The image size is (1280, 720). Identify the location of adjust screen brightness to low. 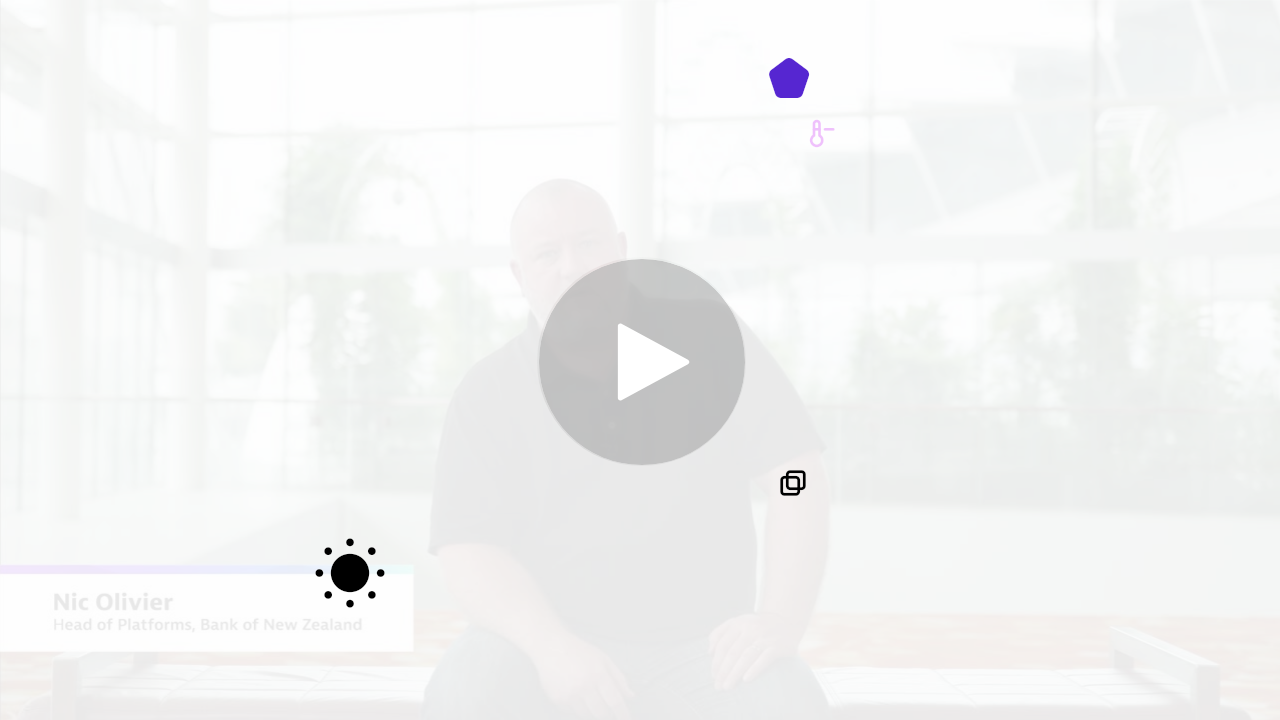
(350, 573).